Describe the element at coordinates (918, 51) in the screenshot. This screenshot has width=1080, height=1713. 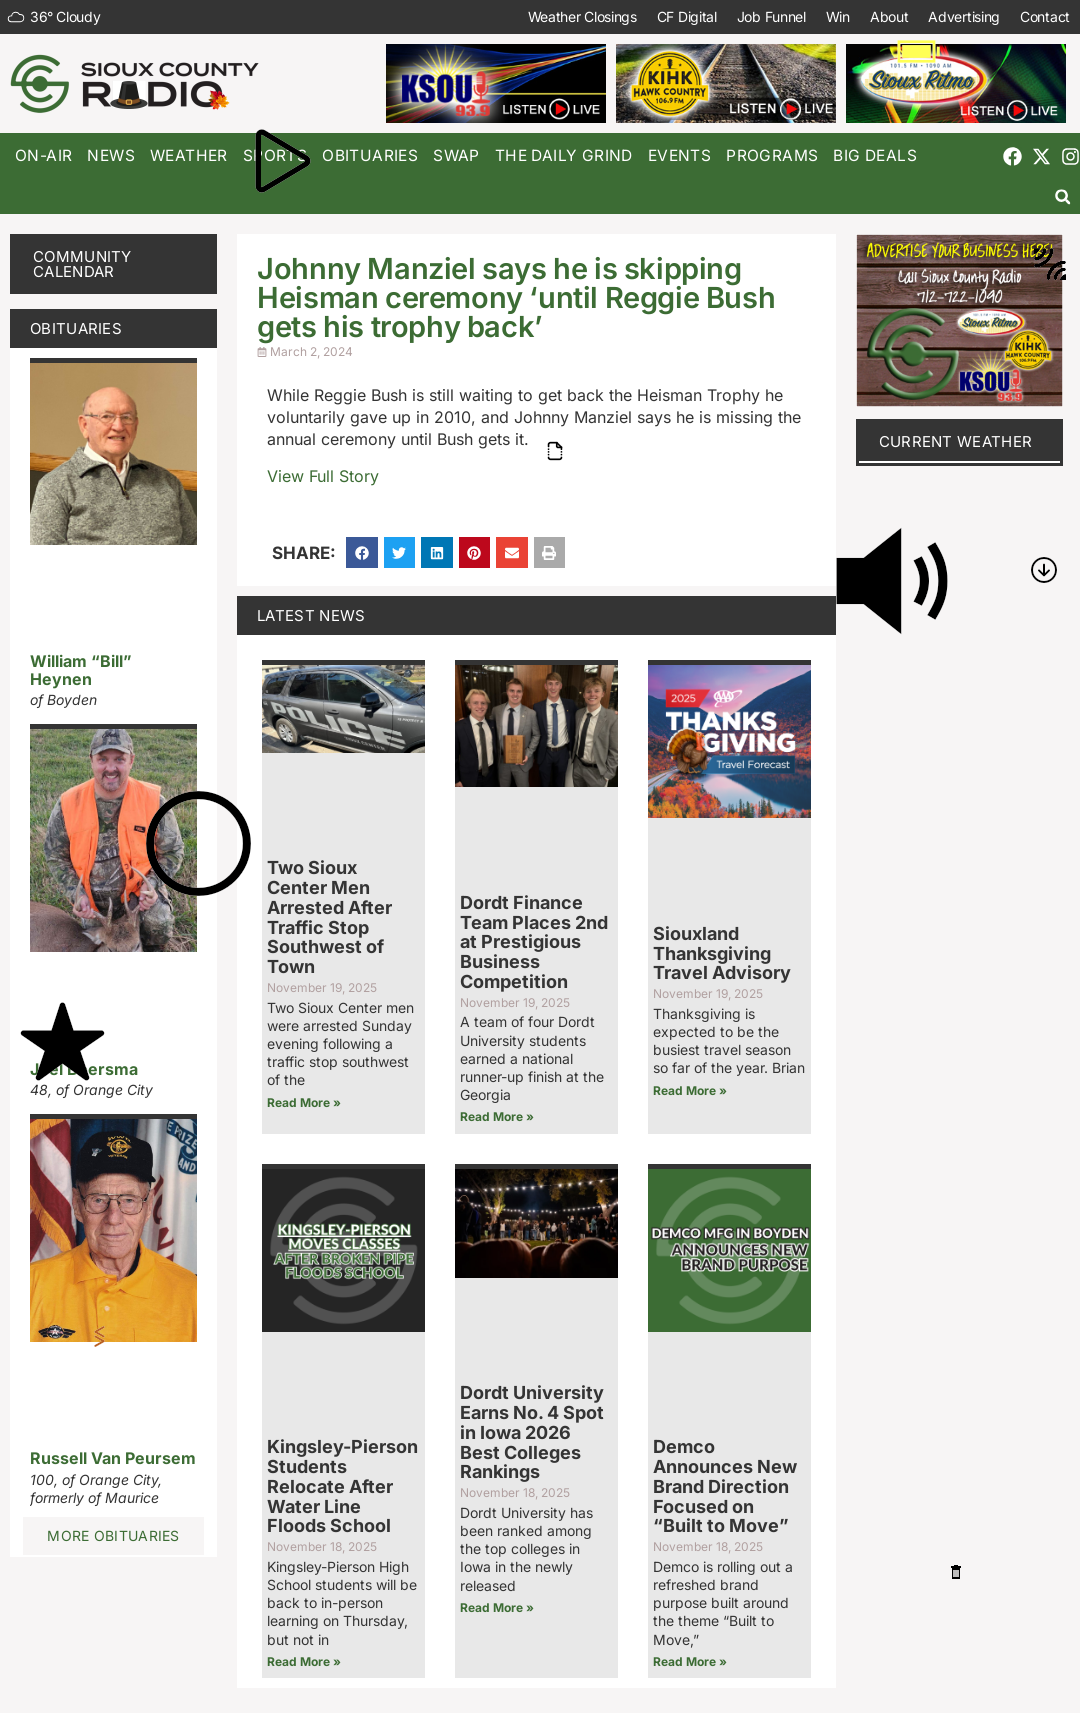
I see `indicates battery is fully charged` at that location.